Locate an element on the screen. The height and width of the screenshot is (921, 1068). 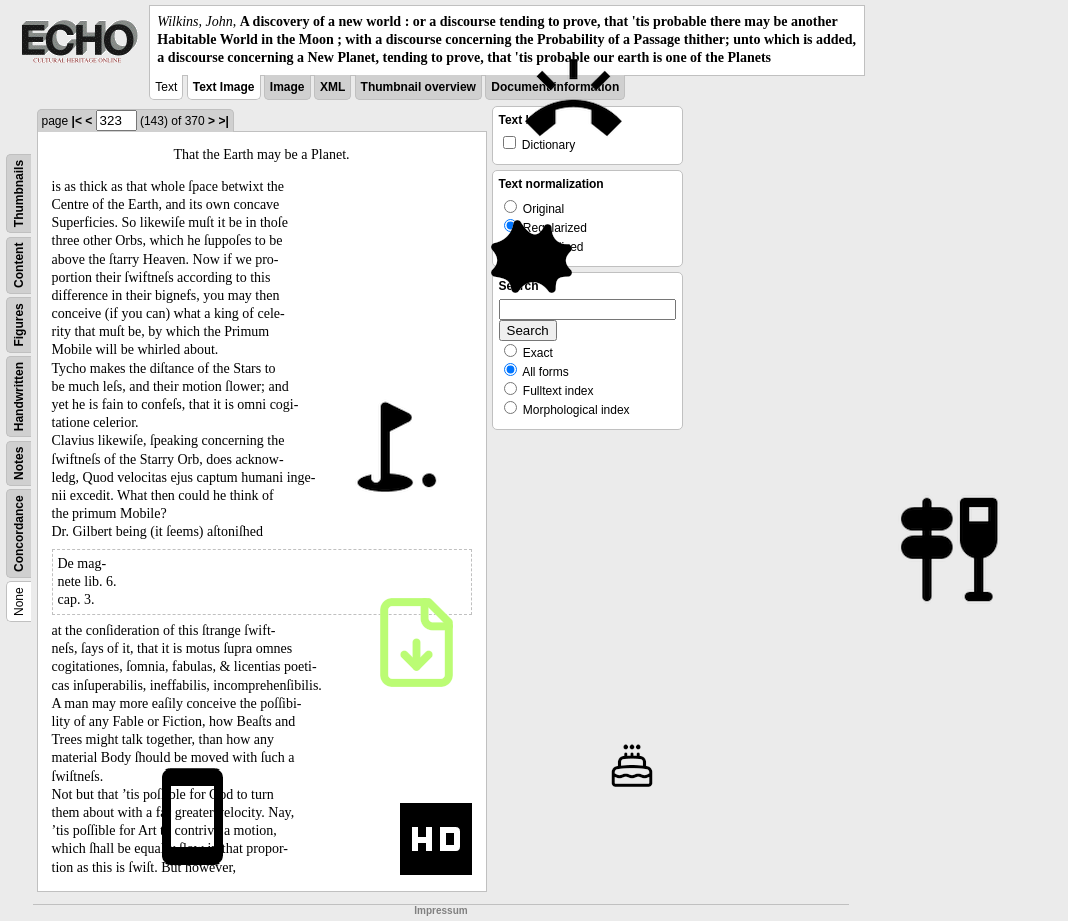
view on mobile device is located at coordinates (192, 816).